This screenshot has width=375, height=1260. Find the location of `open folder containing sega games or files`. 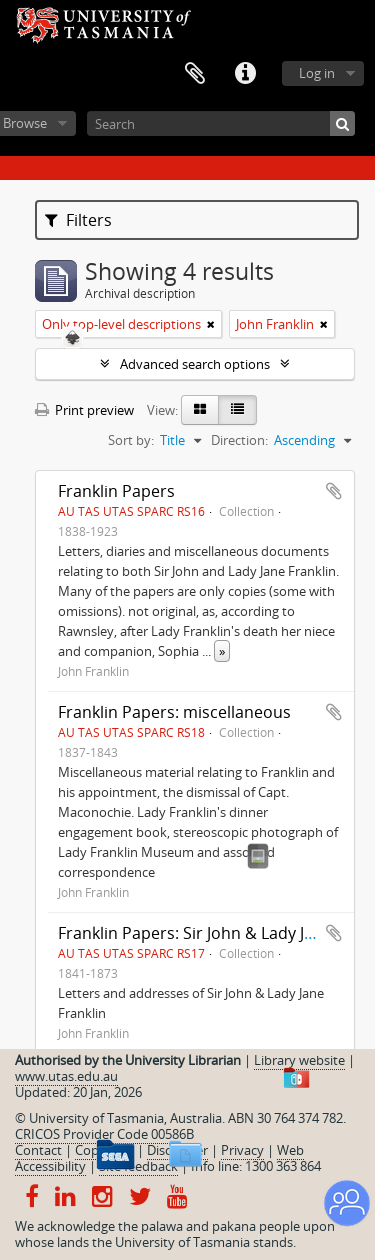

open folder containing sega games or files is located at coordinates (115, 1155).